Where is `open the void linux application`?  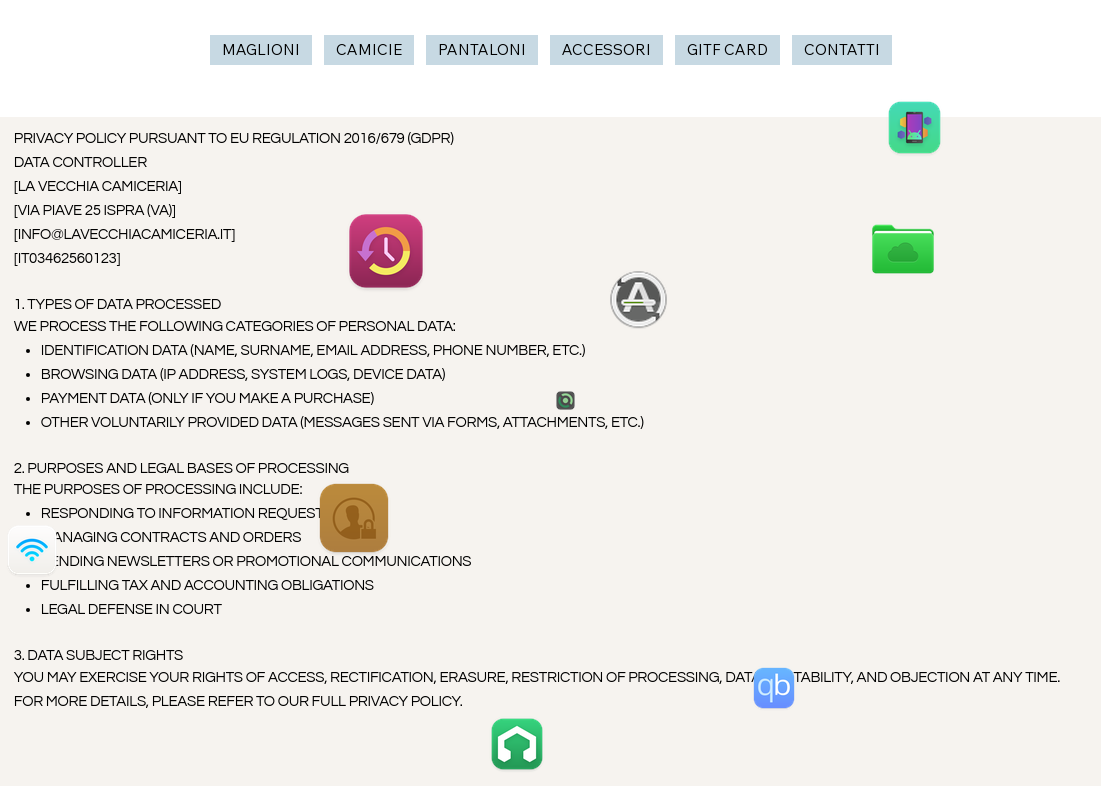 open the void linux application is located at coordinates (565, 400).